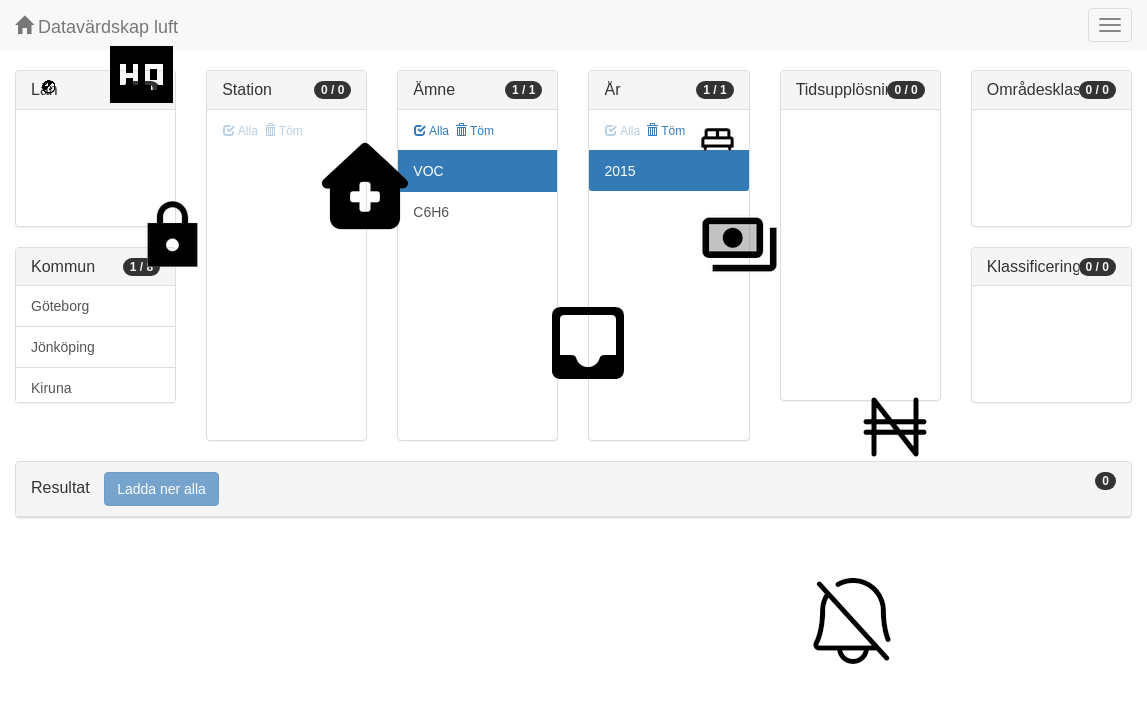 This screenshot has height=720, width=1147. I want to click on access your inbox, so click(588, 343).